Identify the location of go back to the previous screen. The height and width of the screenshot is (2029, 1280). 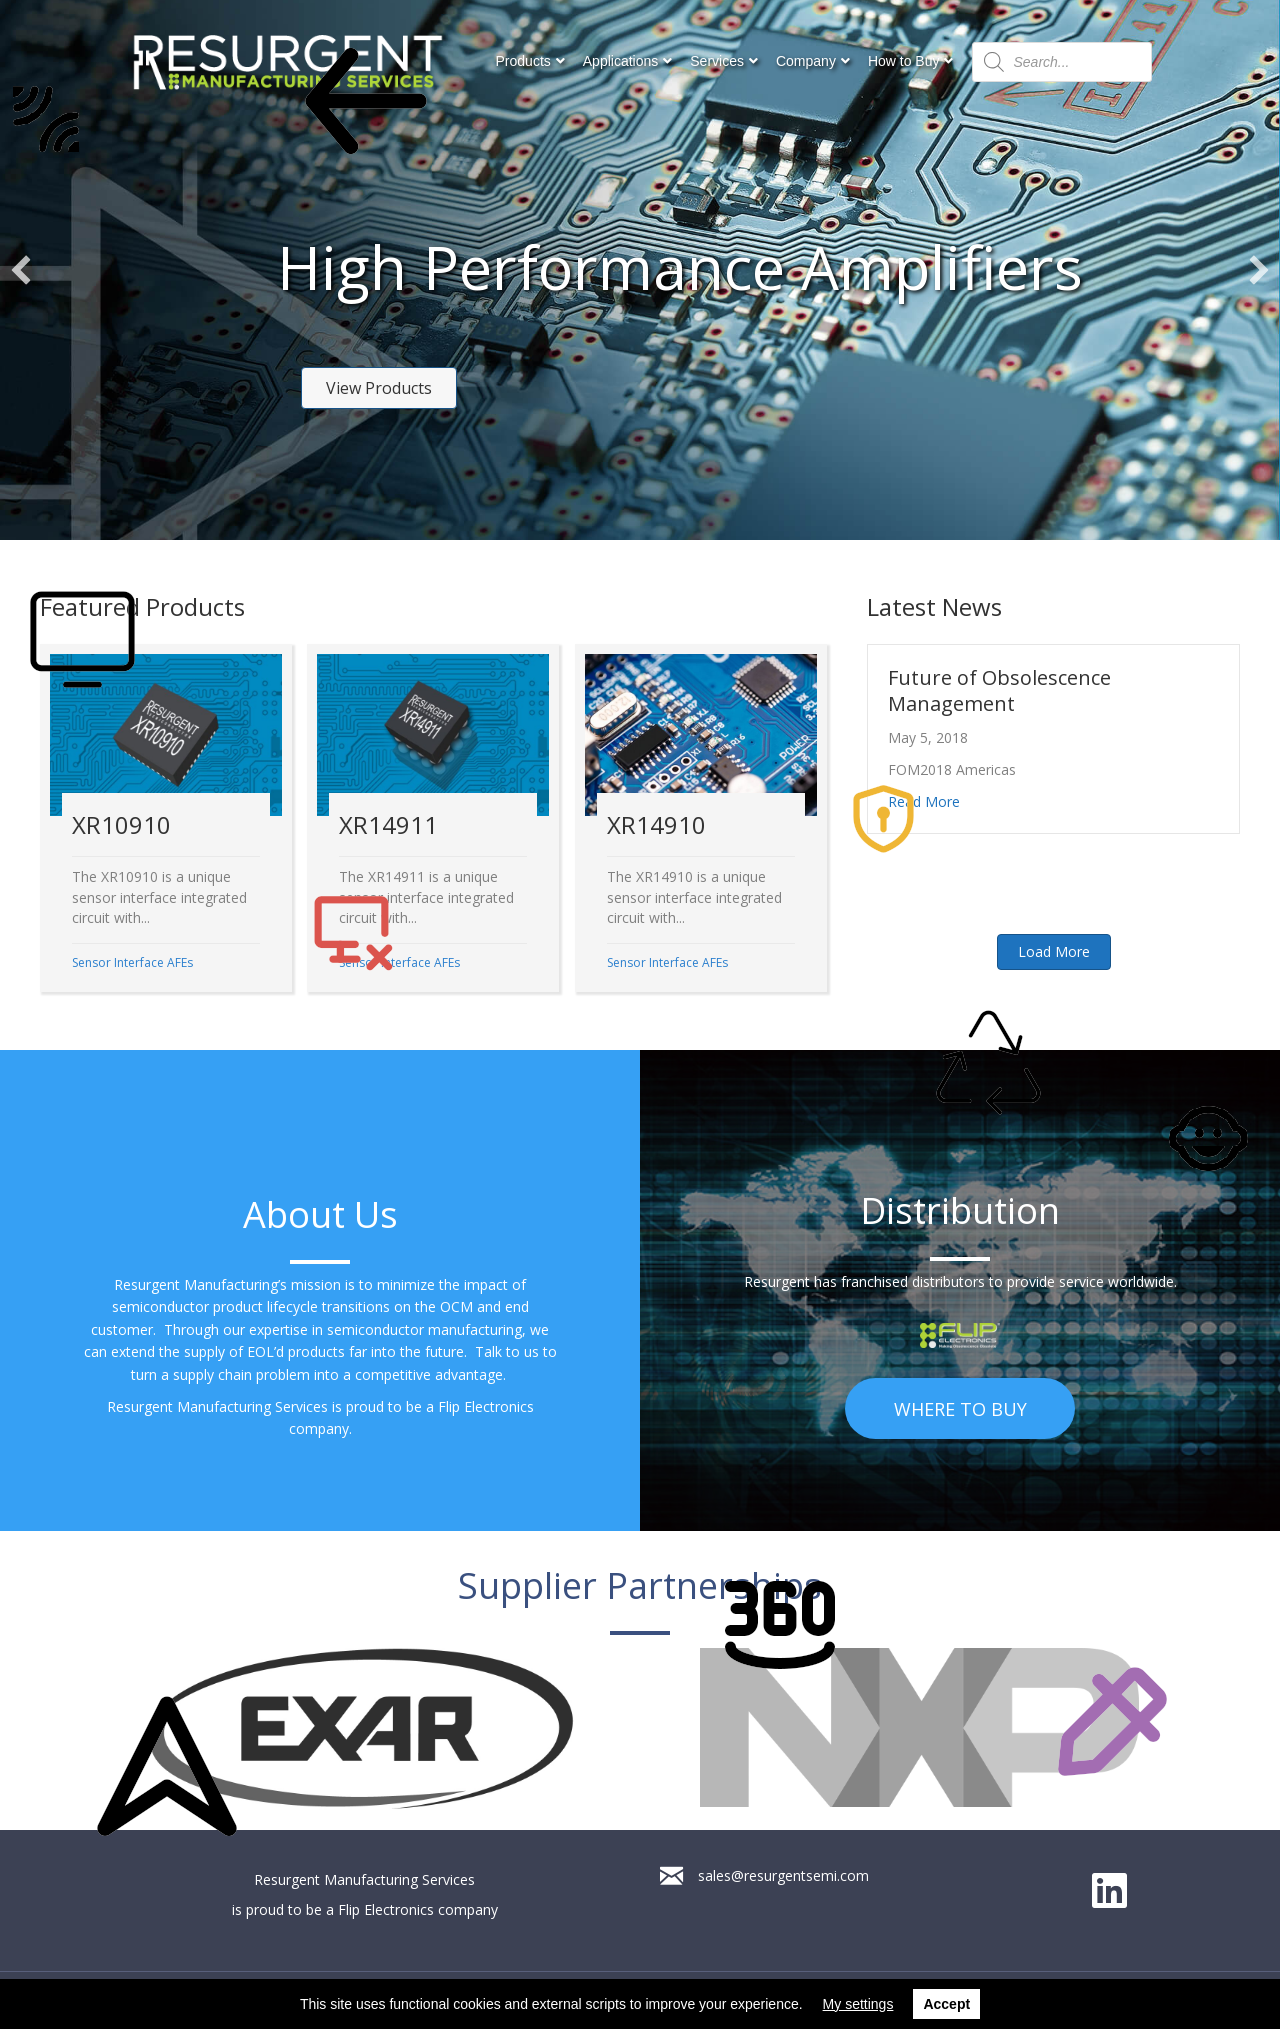
(366, 101).